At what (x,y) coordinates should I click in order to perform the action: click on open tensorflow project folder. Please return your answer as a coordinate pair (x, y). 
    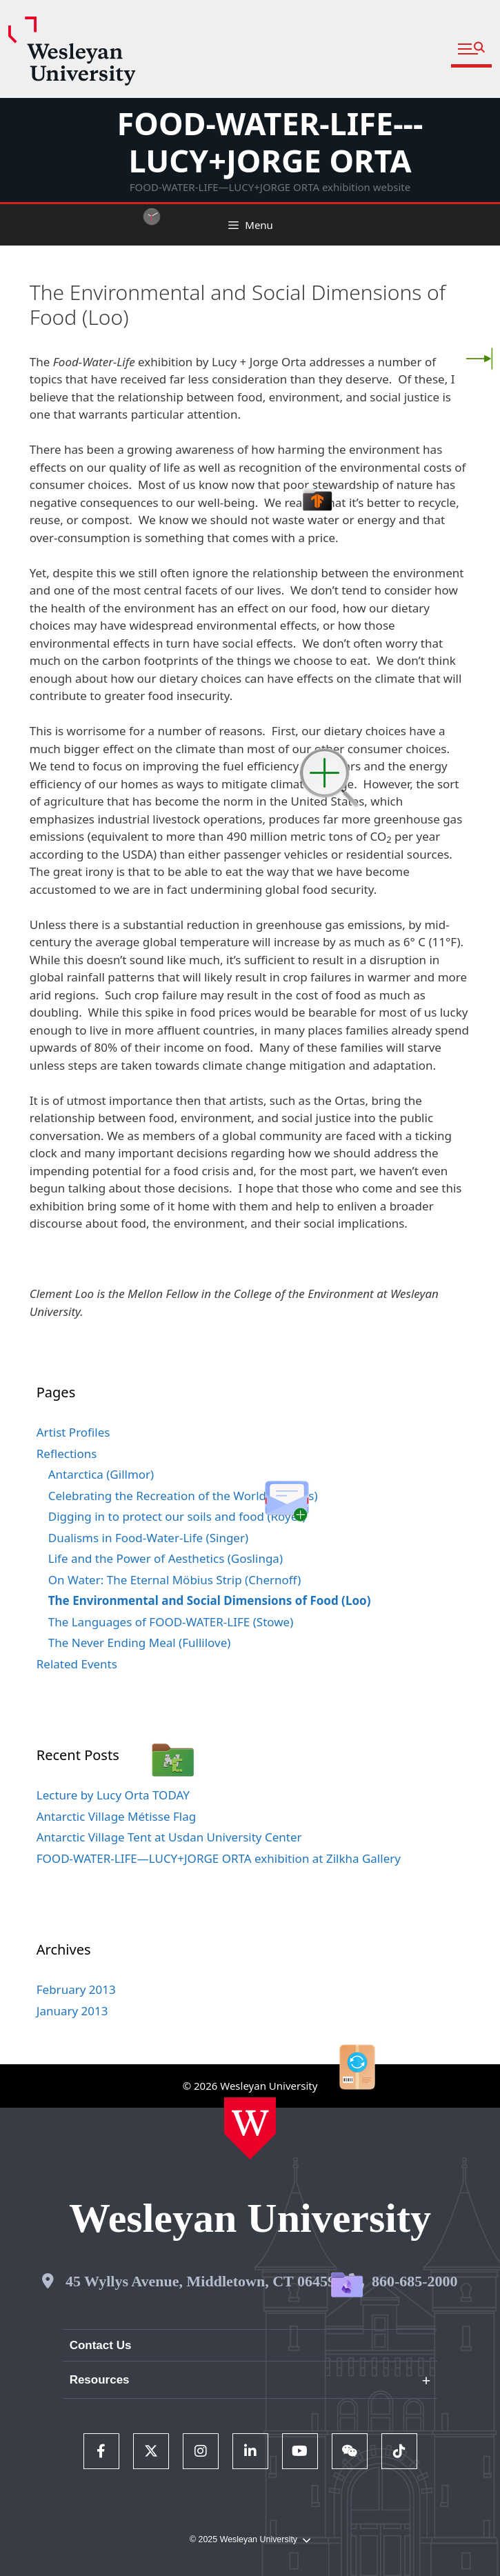
    Looking at the image, I should click on (317, 500).